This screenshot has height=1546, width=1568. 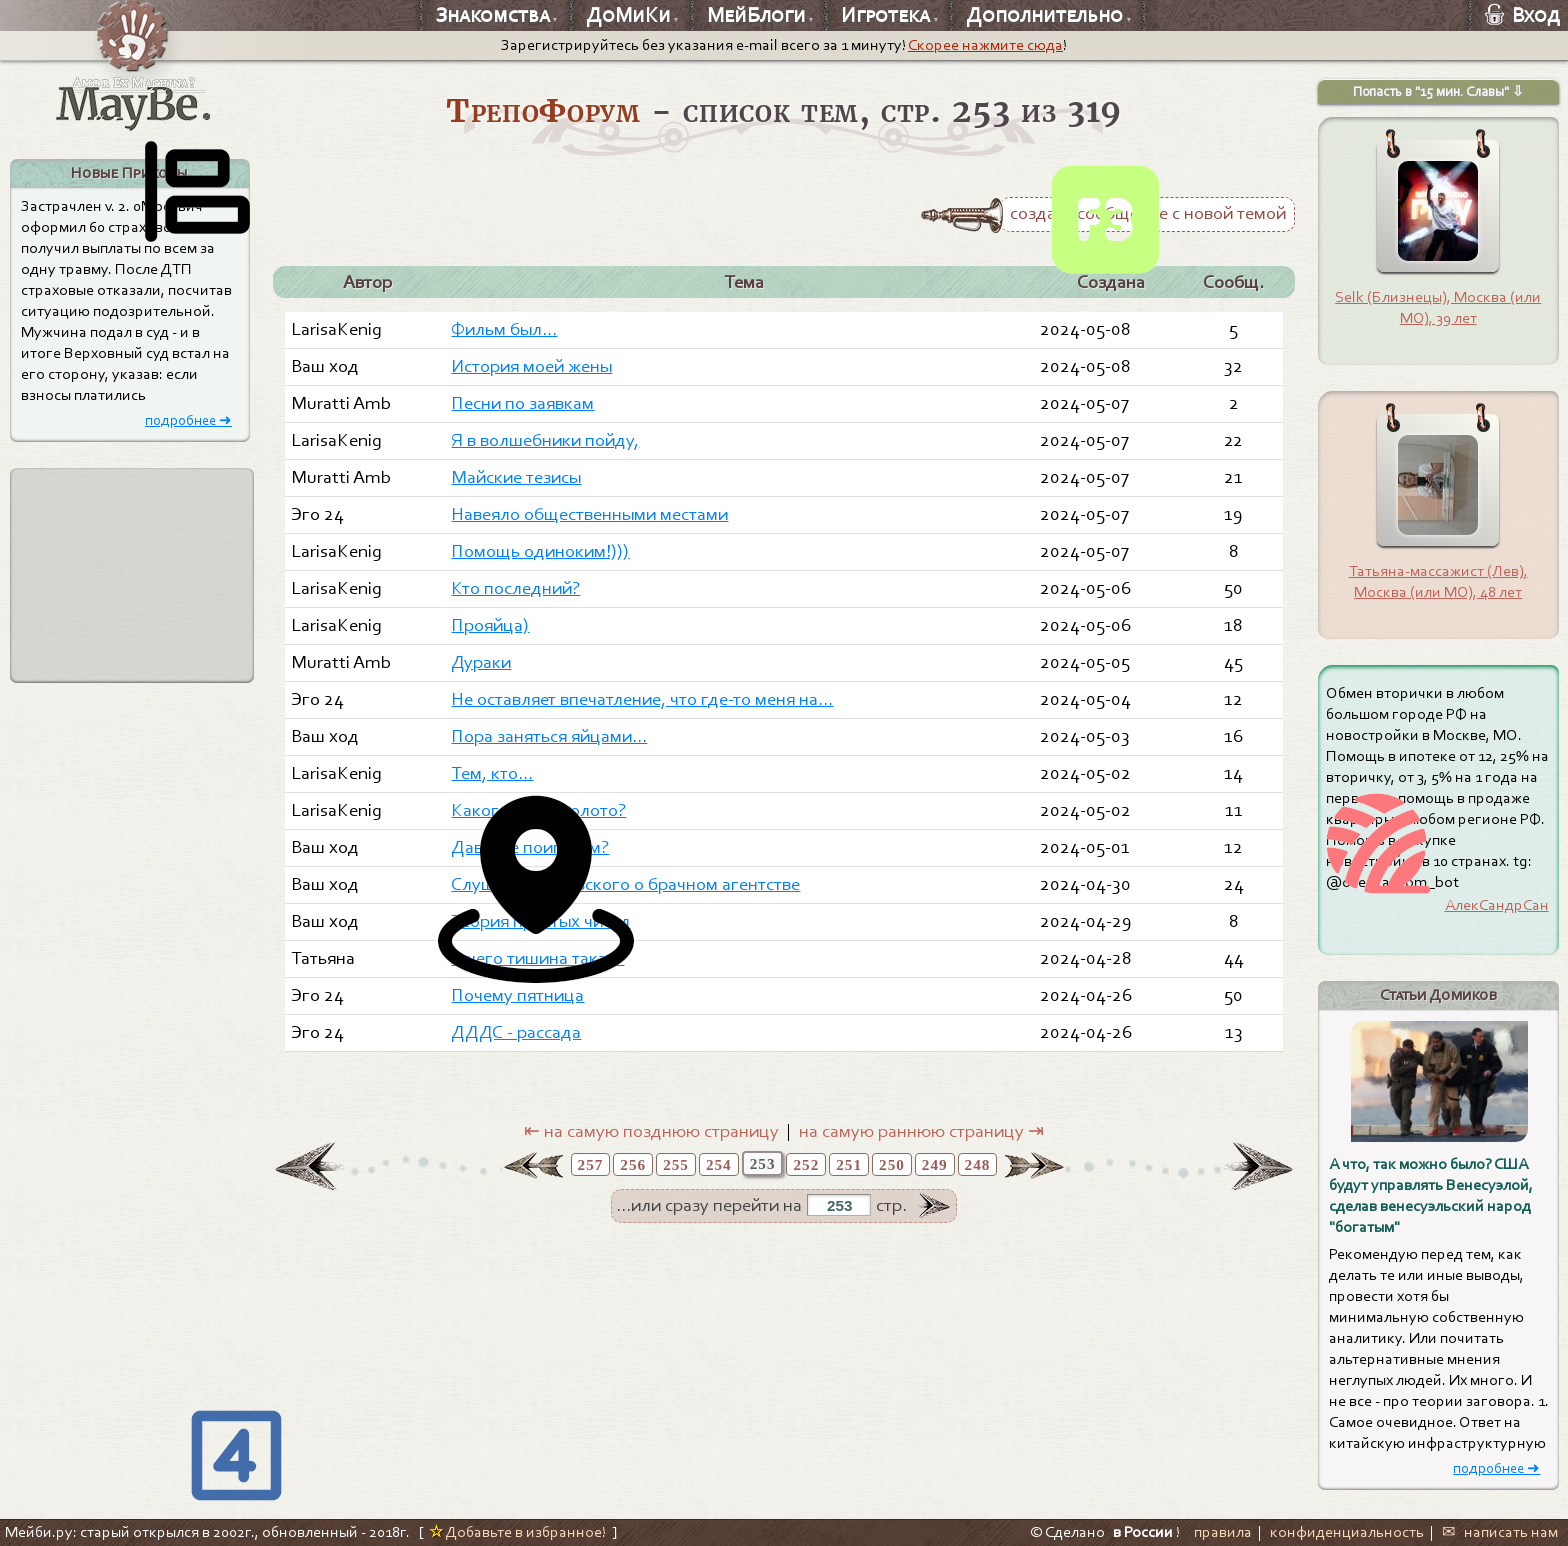 What do you see at coordinates (536, 892) in the screenshot?
I see `view location area or zone on map` at bounding box center [536, 892].